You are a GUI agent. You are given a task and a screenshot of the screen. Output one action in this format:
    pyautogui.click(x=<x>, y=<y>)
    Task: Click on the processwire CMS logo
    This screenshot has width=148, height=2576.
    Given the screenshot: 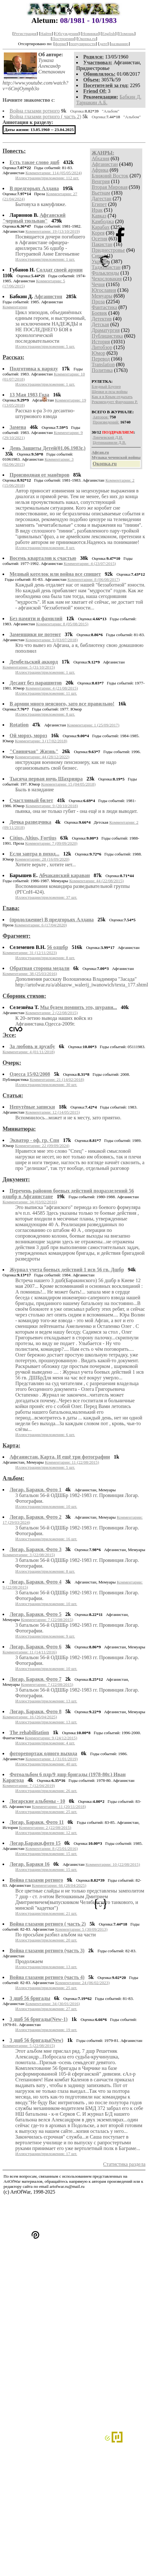 What is the action you would take?
    pyautogui.click(x=35, y=2235)
    